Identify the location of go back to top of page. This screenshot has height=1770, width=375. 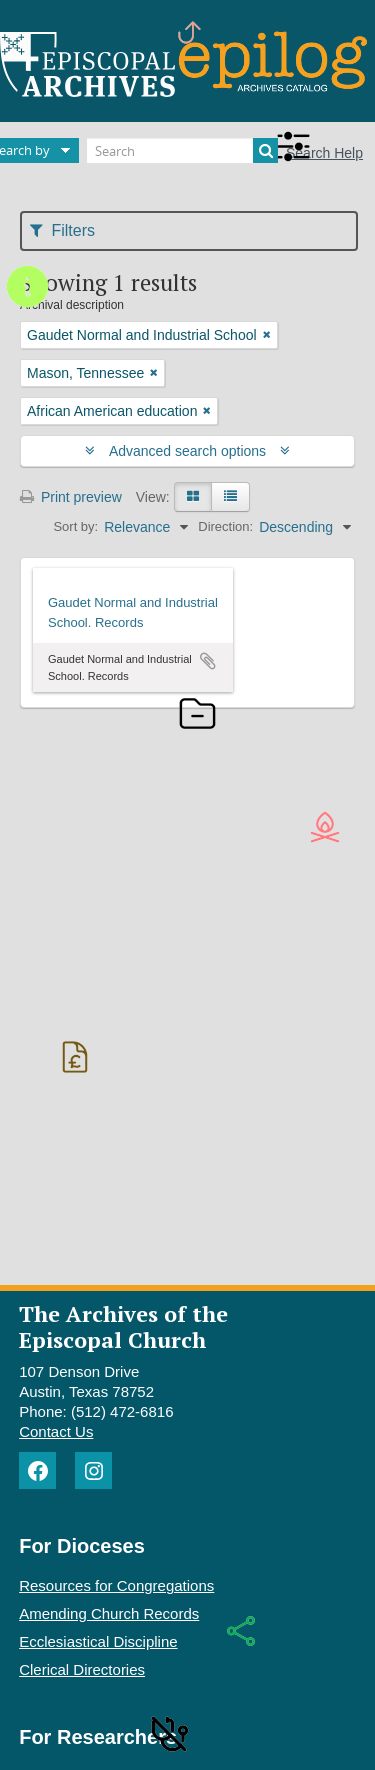
(189, 32).